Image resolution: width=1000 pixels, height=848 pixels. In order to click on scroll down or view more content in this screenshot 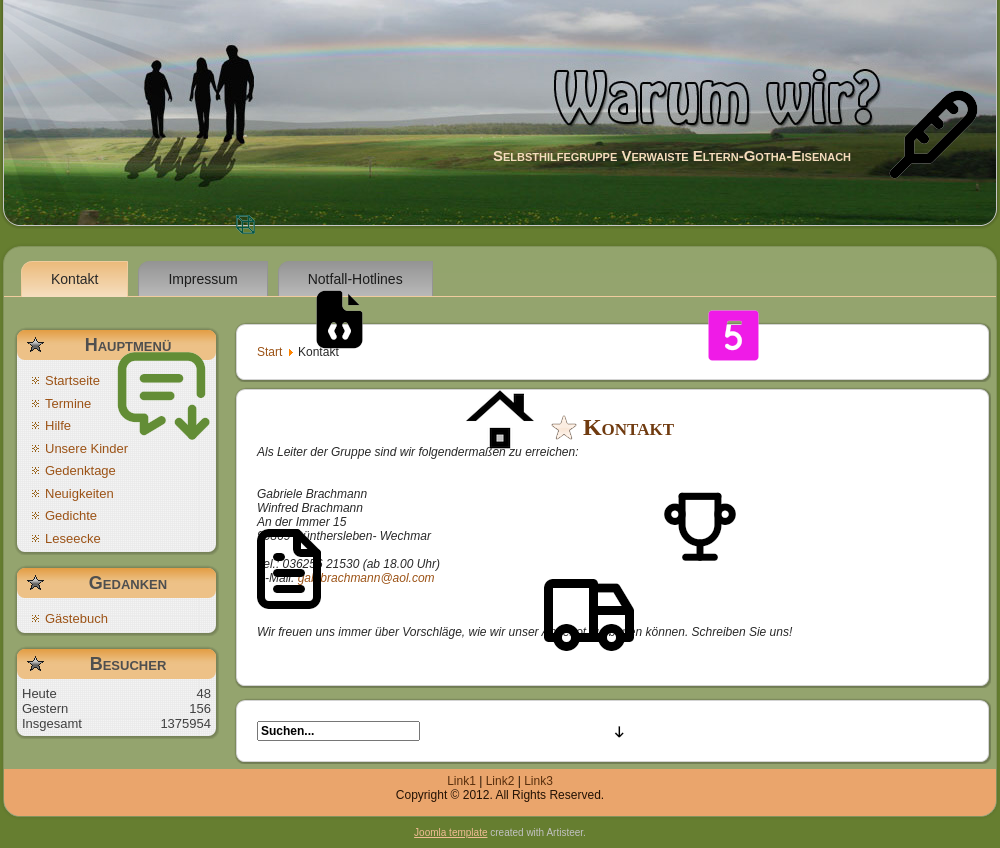, I will do `click(619, 732)`.